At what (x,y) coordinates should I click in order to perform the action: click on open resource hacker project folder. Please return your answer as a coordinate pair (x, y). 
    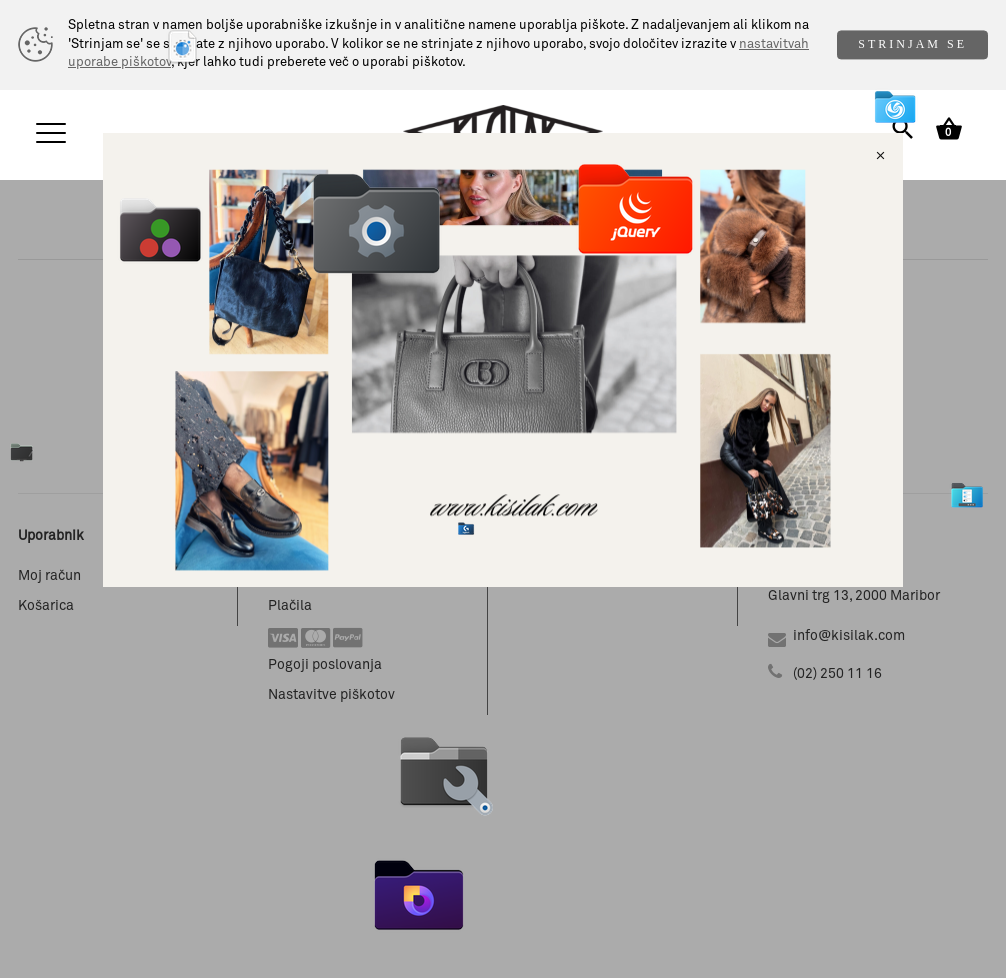
    Looking at the image, I should click on (443, 773).